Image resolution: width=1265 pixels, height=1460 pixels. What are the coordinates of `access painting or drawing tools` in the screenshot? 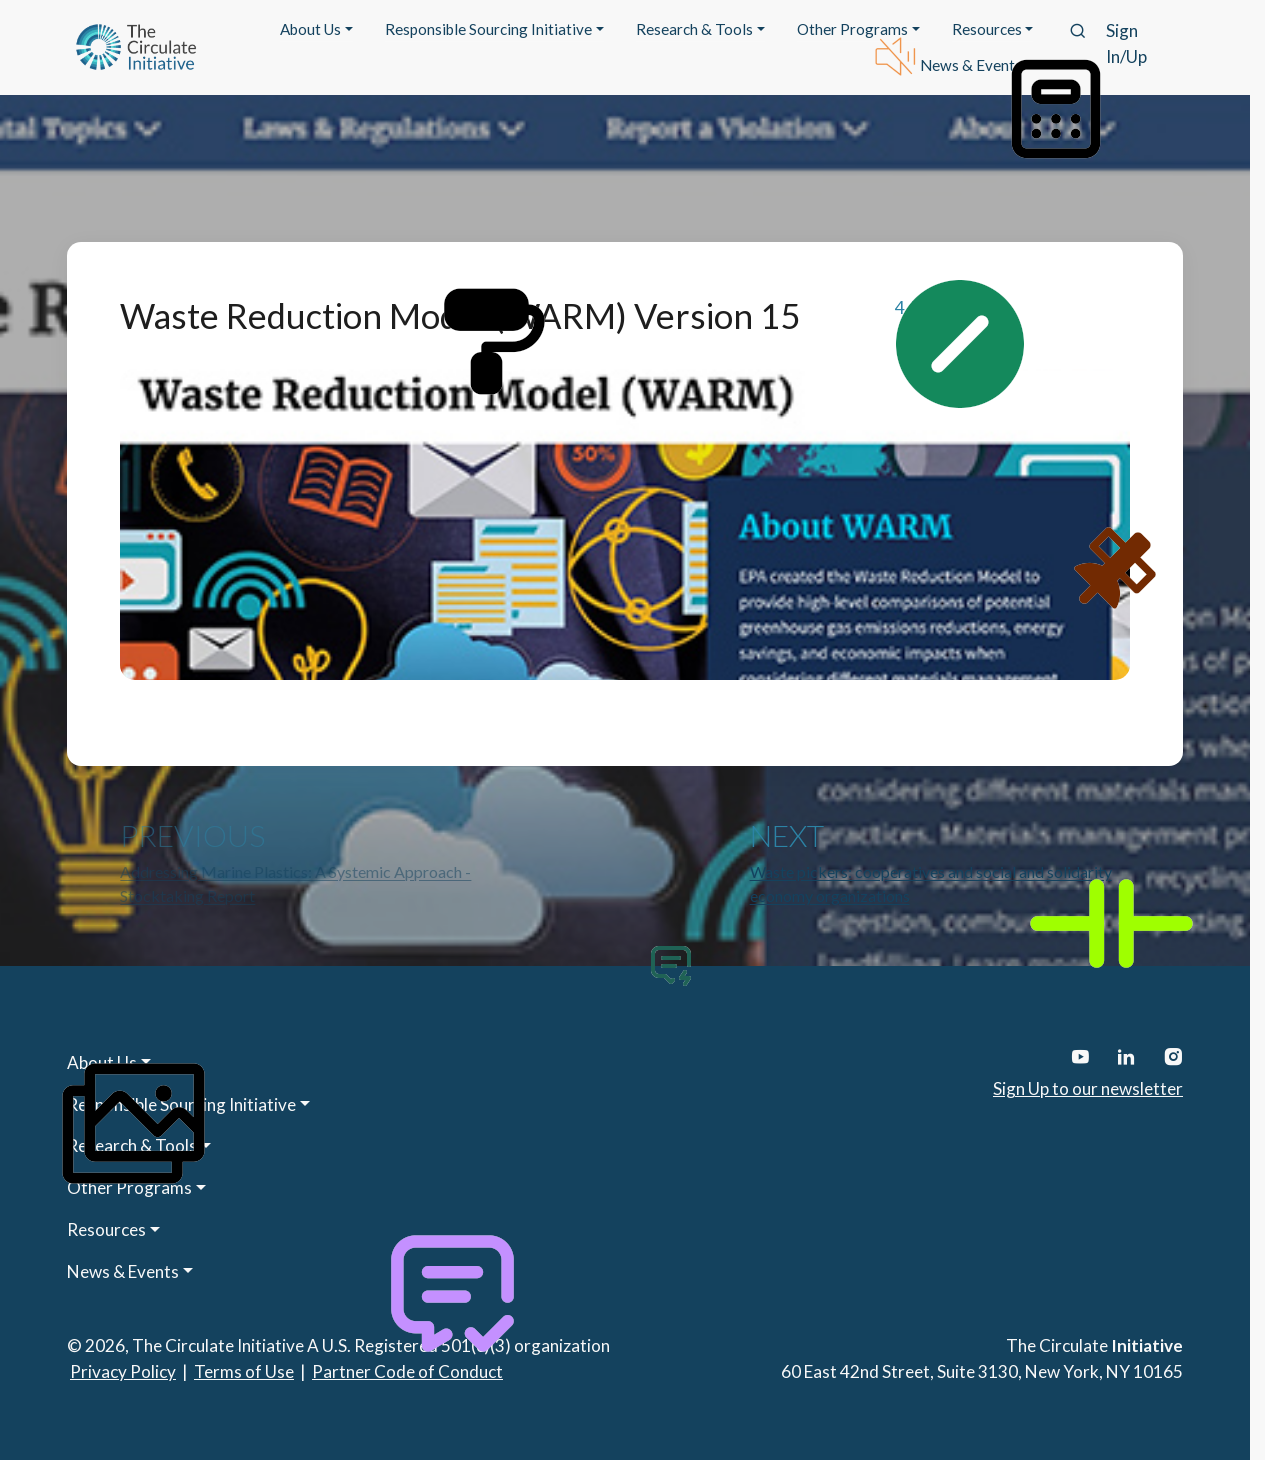 It's located at (486, 341).